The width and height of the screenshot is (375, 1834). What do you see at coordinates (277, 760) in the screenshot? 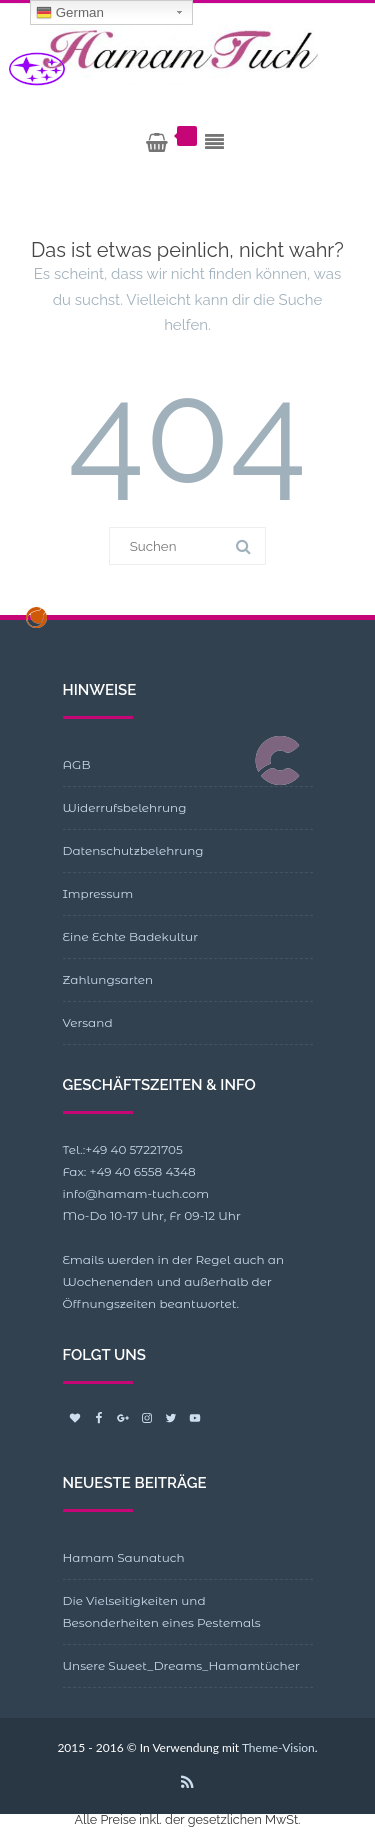
I see `elastic cloud logo` at bounding box center [277, 760].